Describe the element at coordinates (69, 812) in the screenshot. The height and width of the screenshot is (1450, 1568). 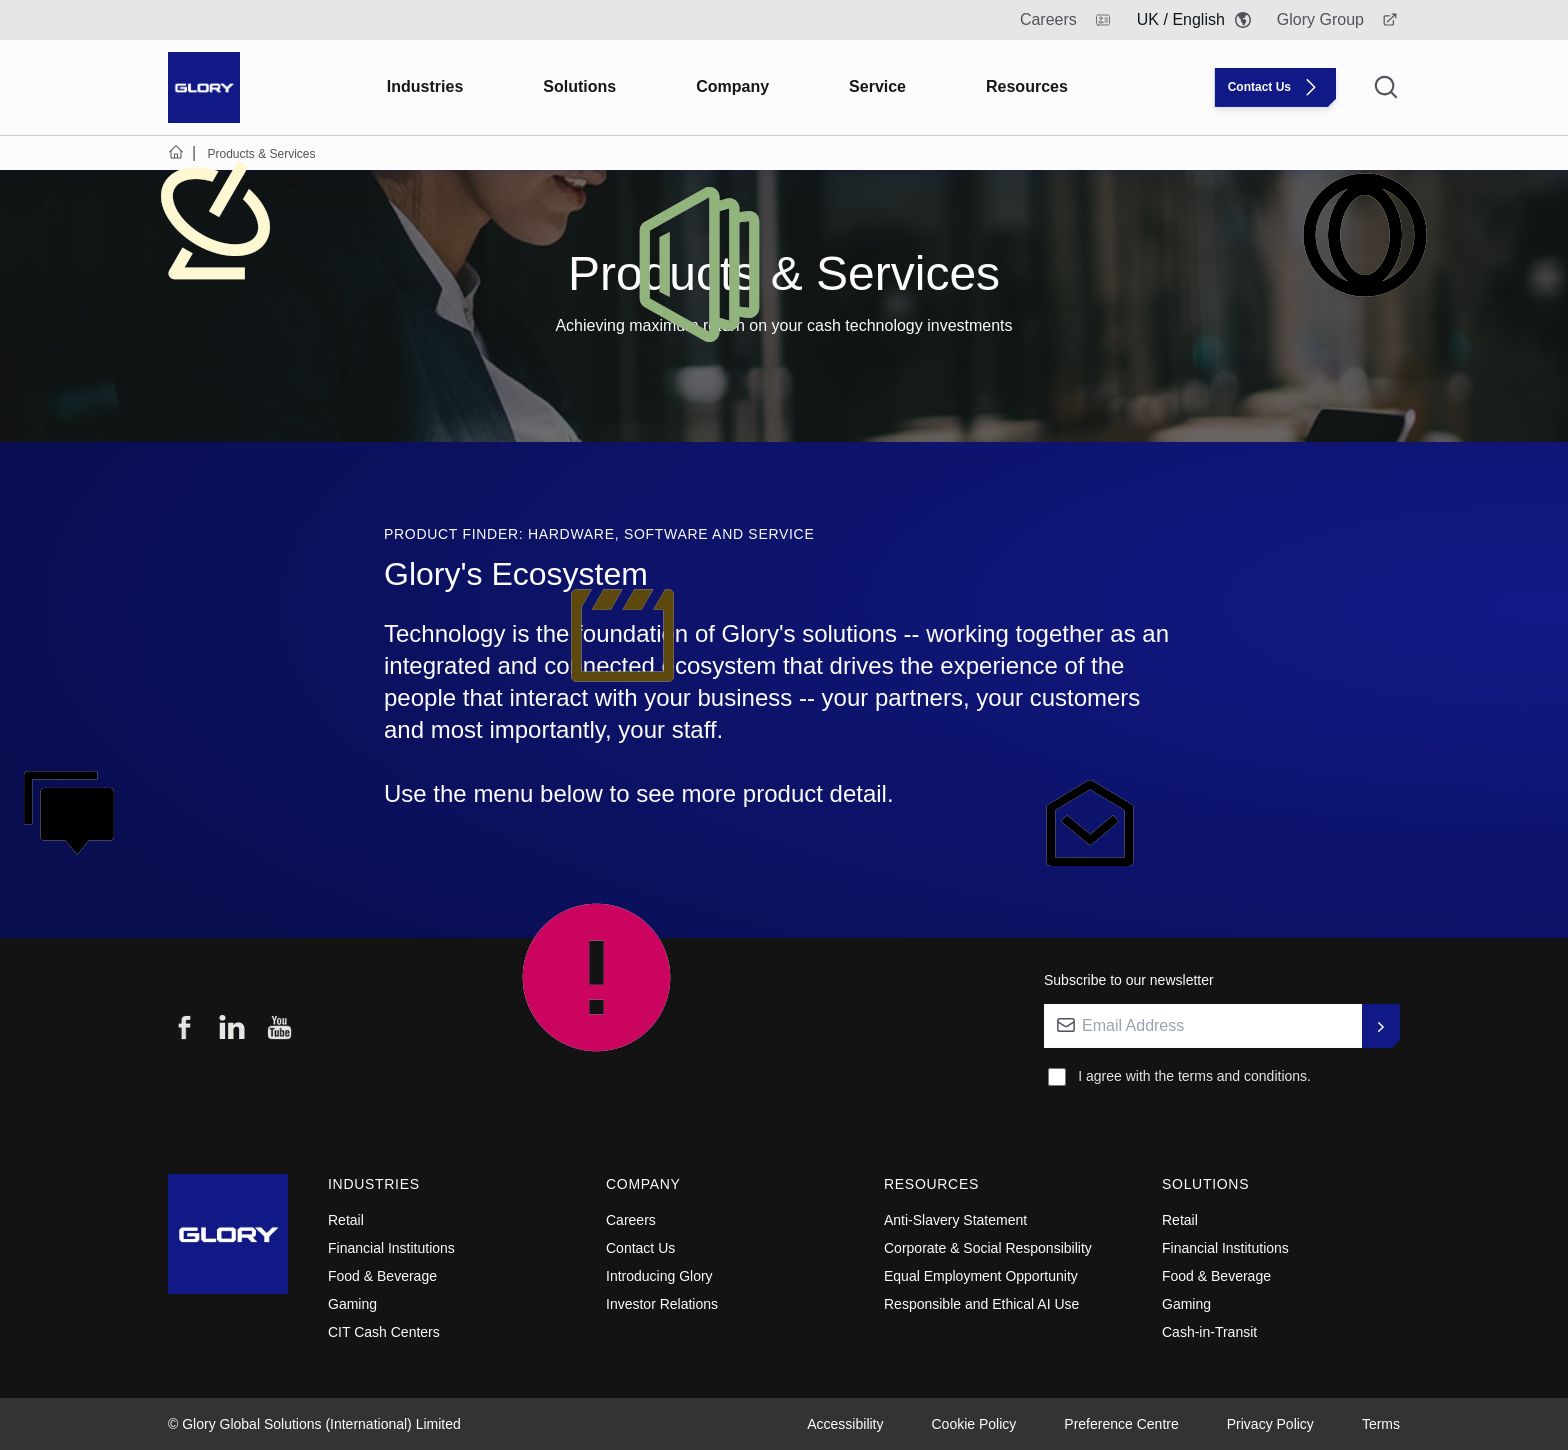
I see `start a discussion or group conversation` at that location.